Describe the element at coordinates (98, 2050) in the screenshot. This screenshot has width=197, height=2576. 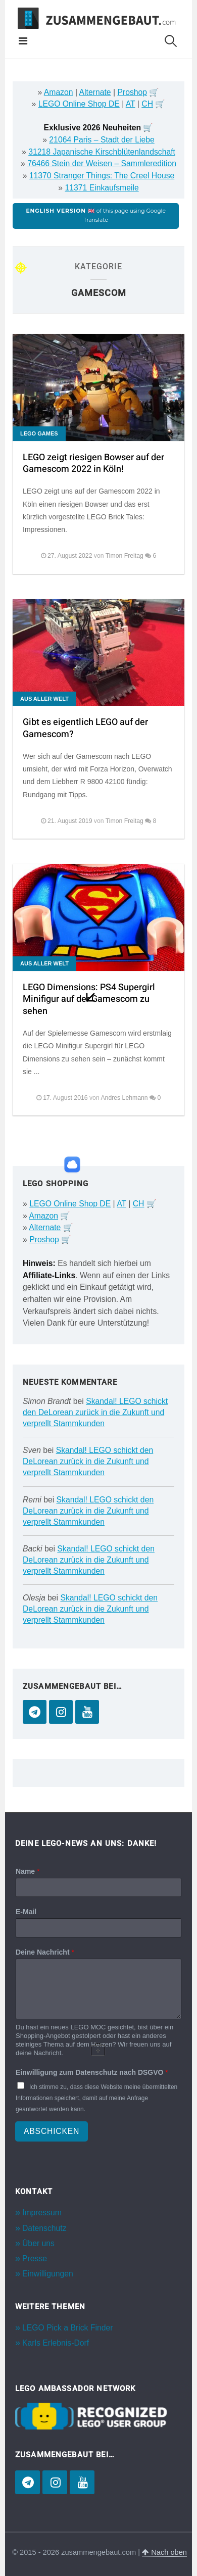
I see `access first aid or medical resources` at that location.